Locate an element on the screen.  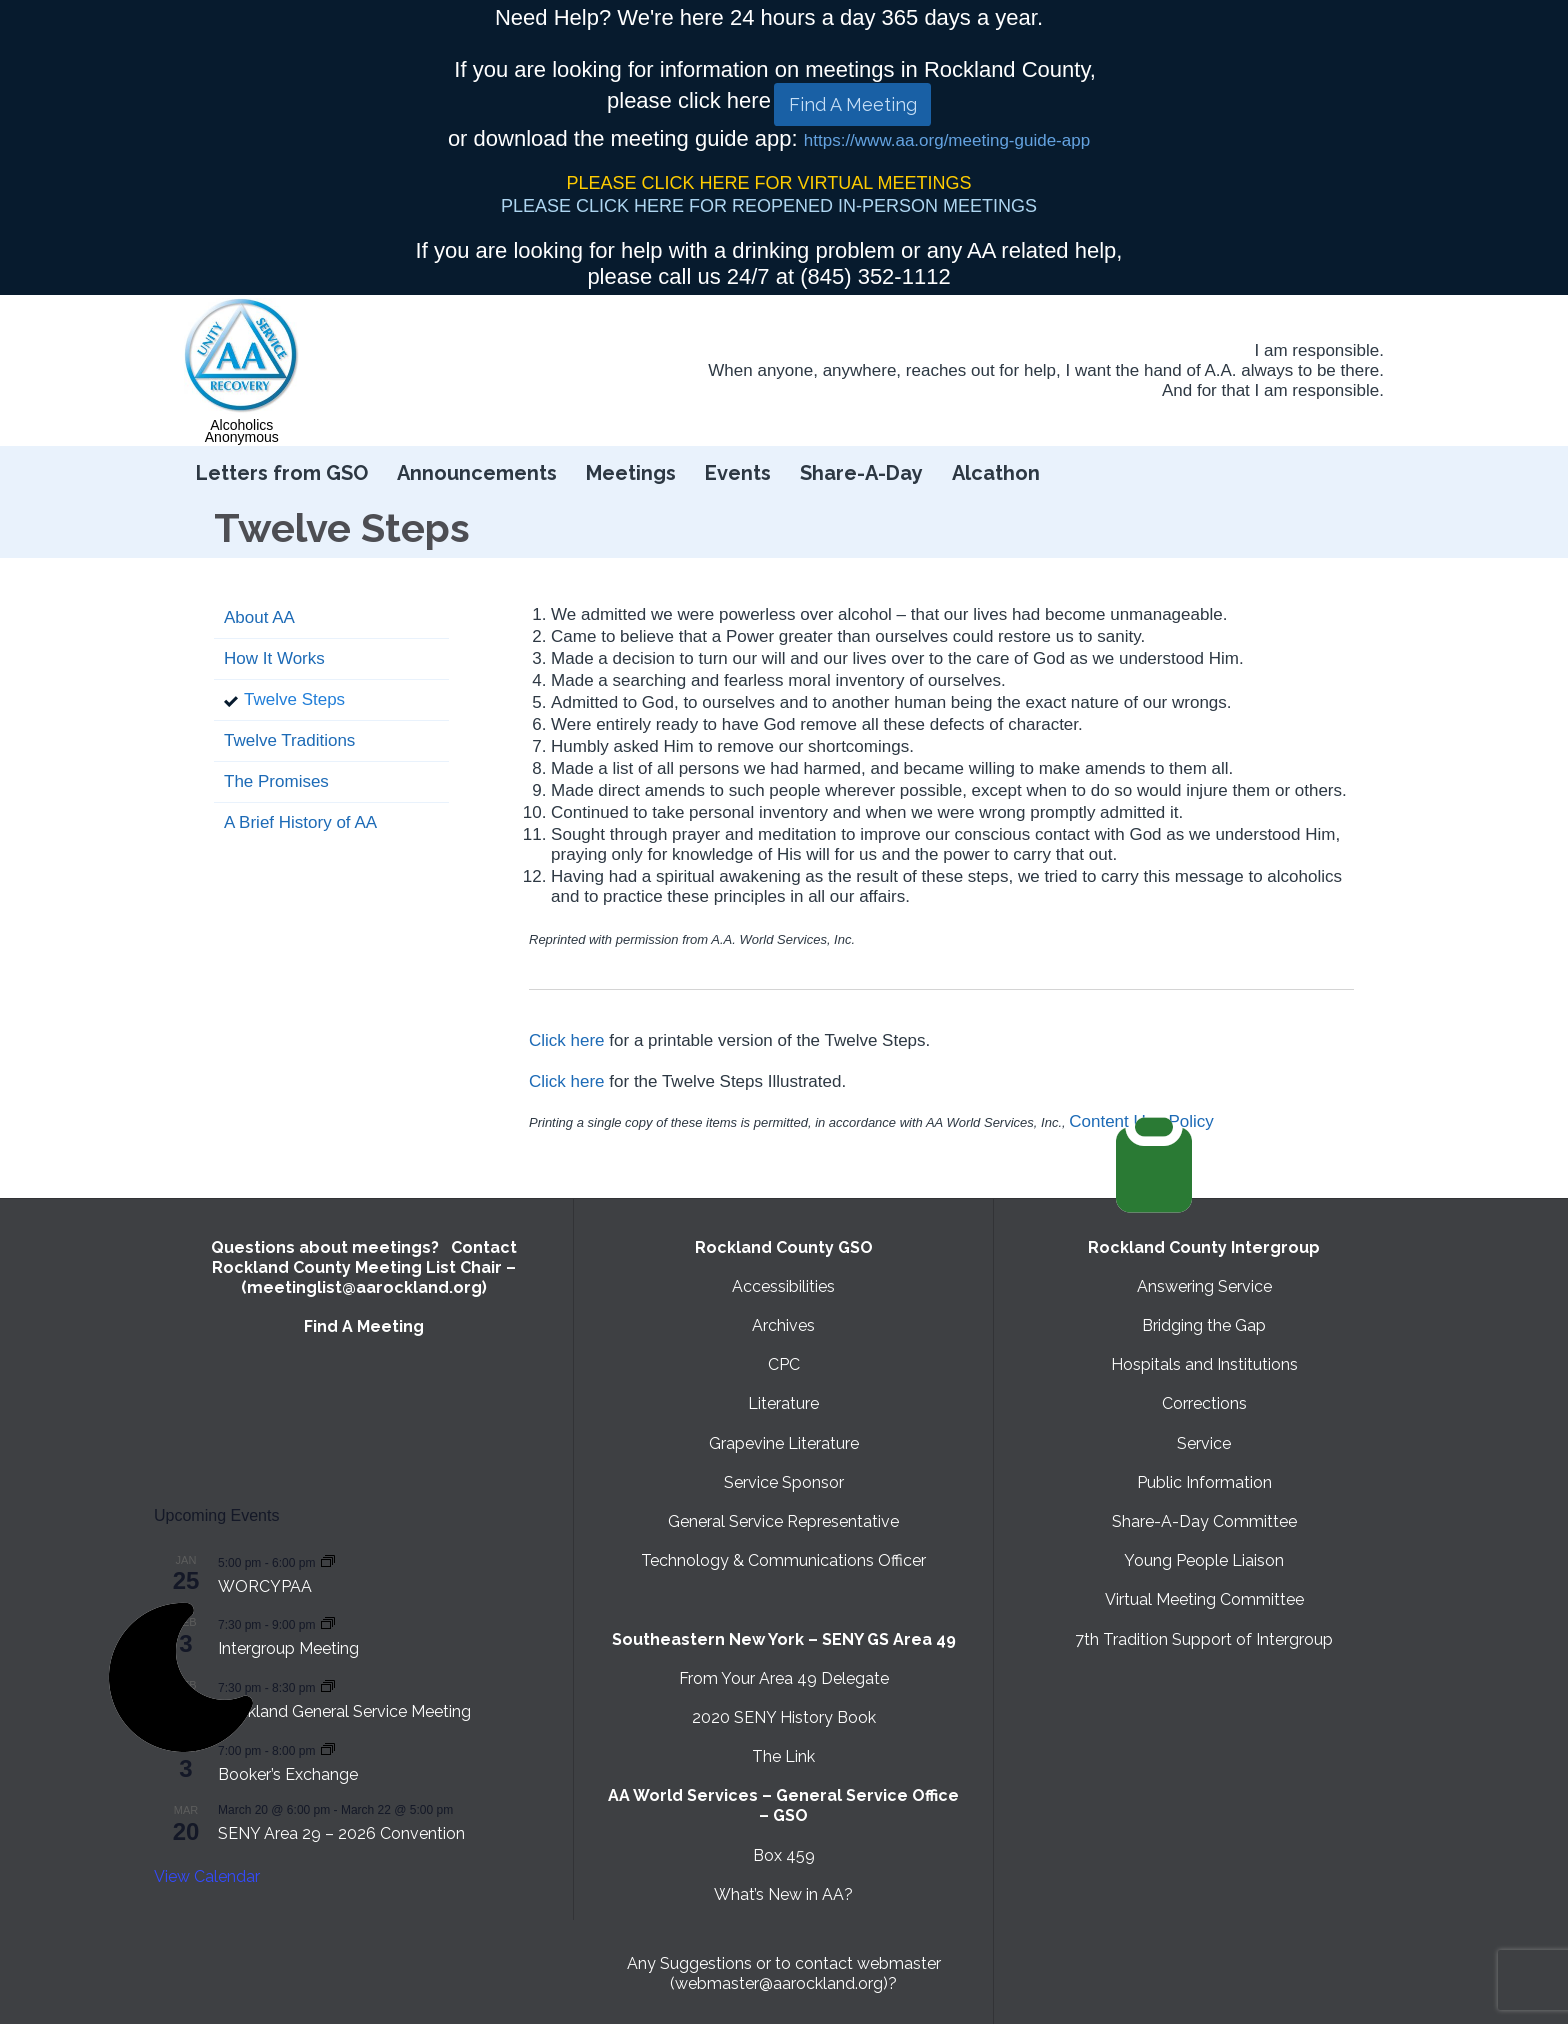
enable dark mode is located at coordinates (183, 1677).